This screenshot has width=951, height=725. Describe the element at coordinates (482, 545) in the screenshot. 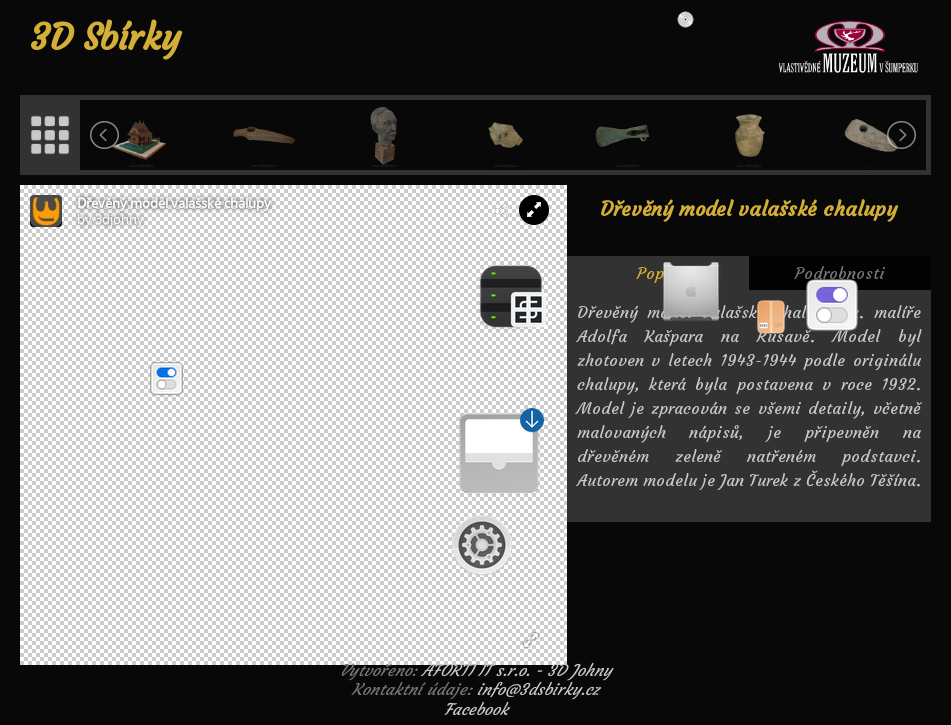

I see `view file properties and settings` at that location.